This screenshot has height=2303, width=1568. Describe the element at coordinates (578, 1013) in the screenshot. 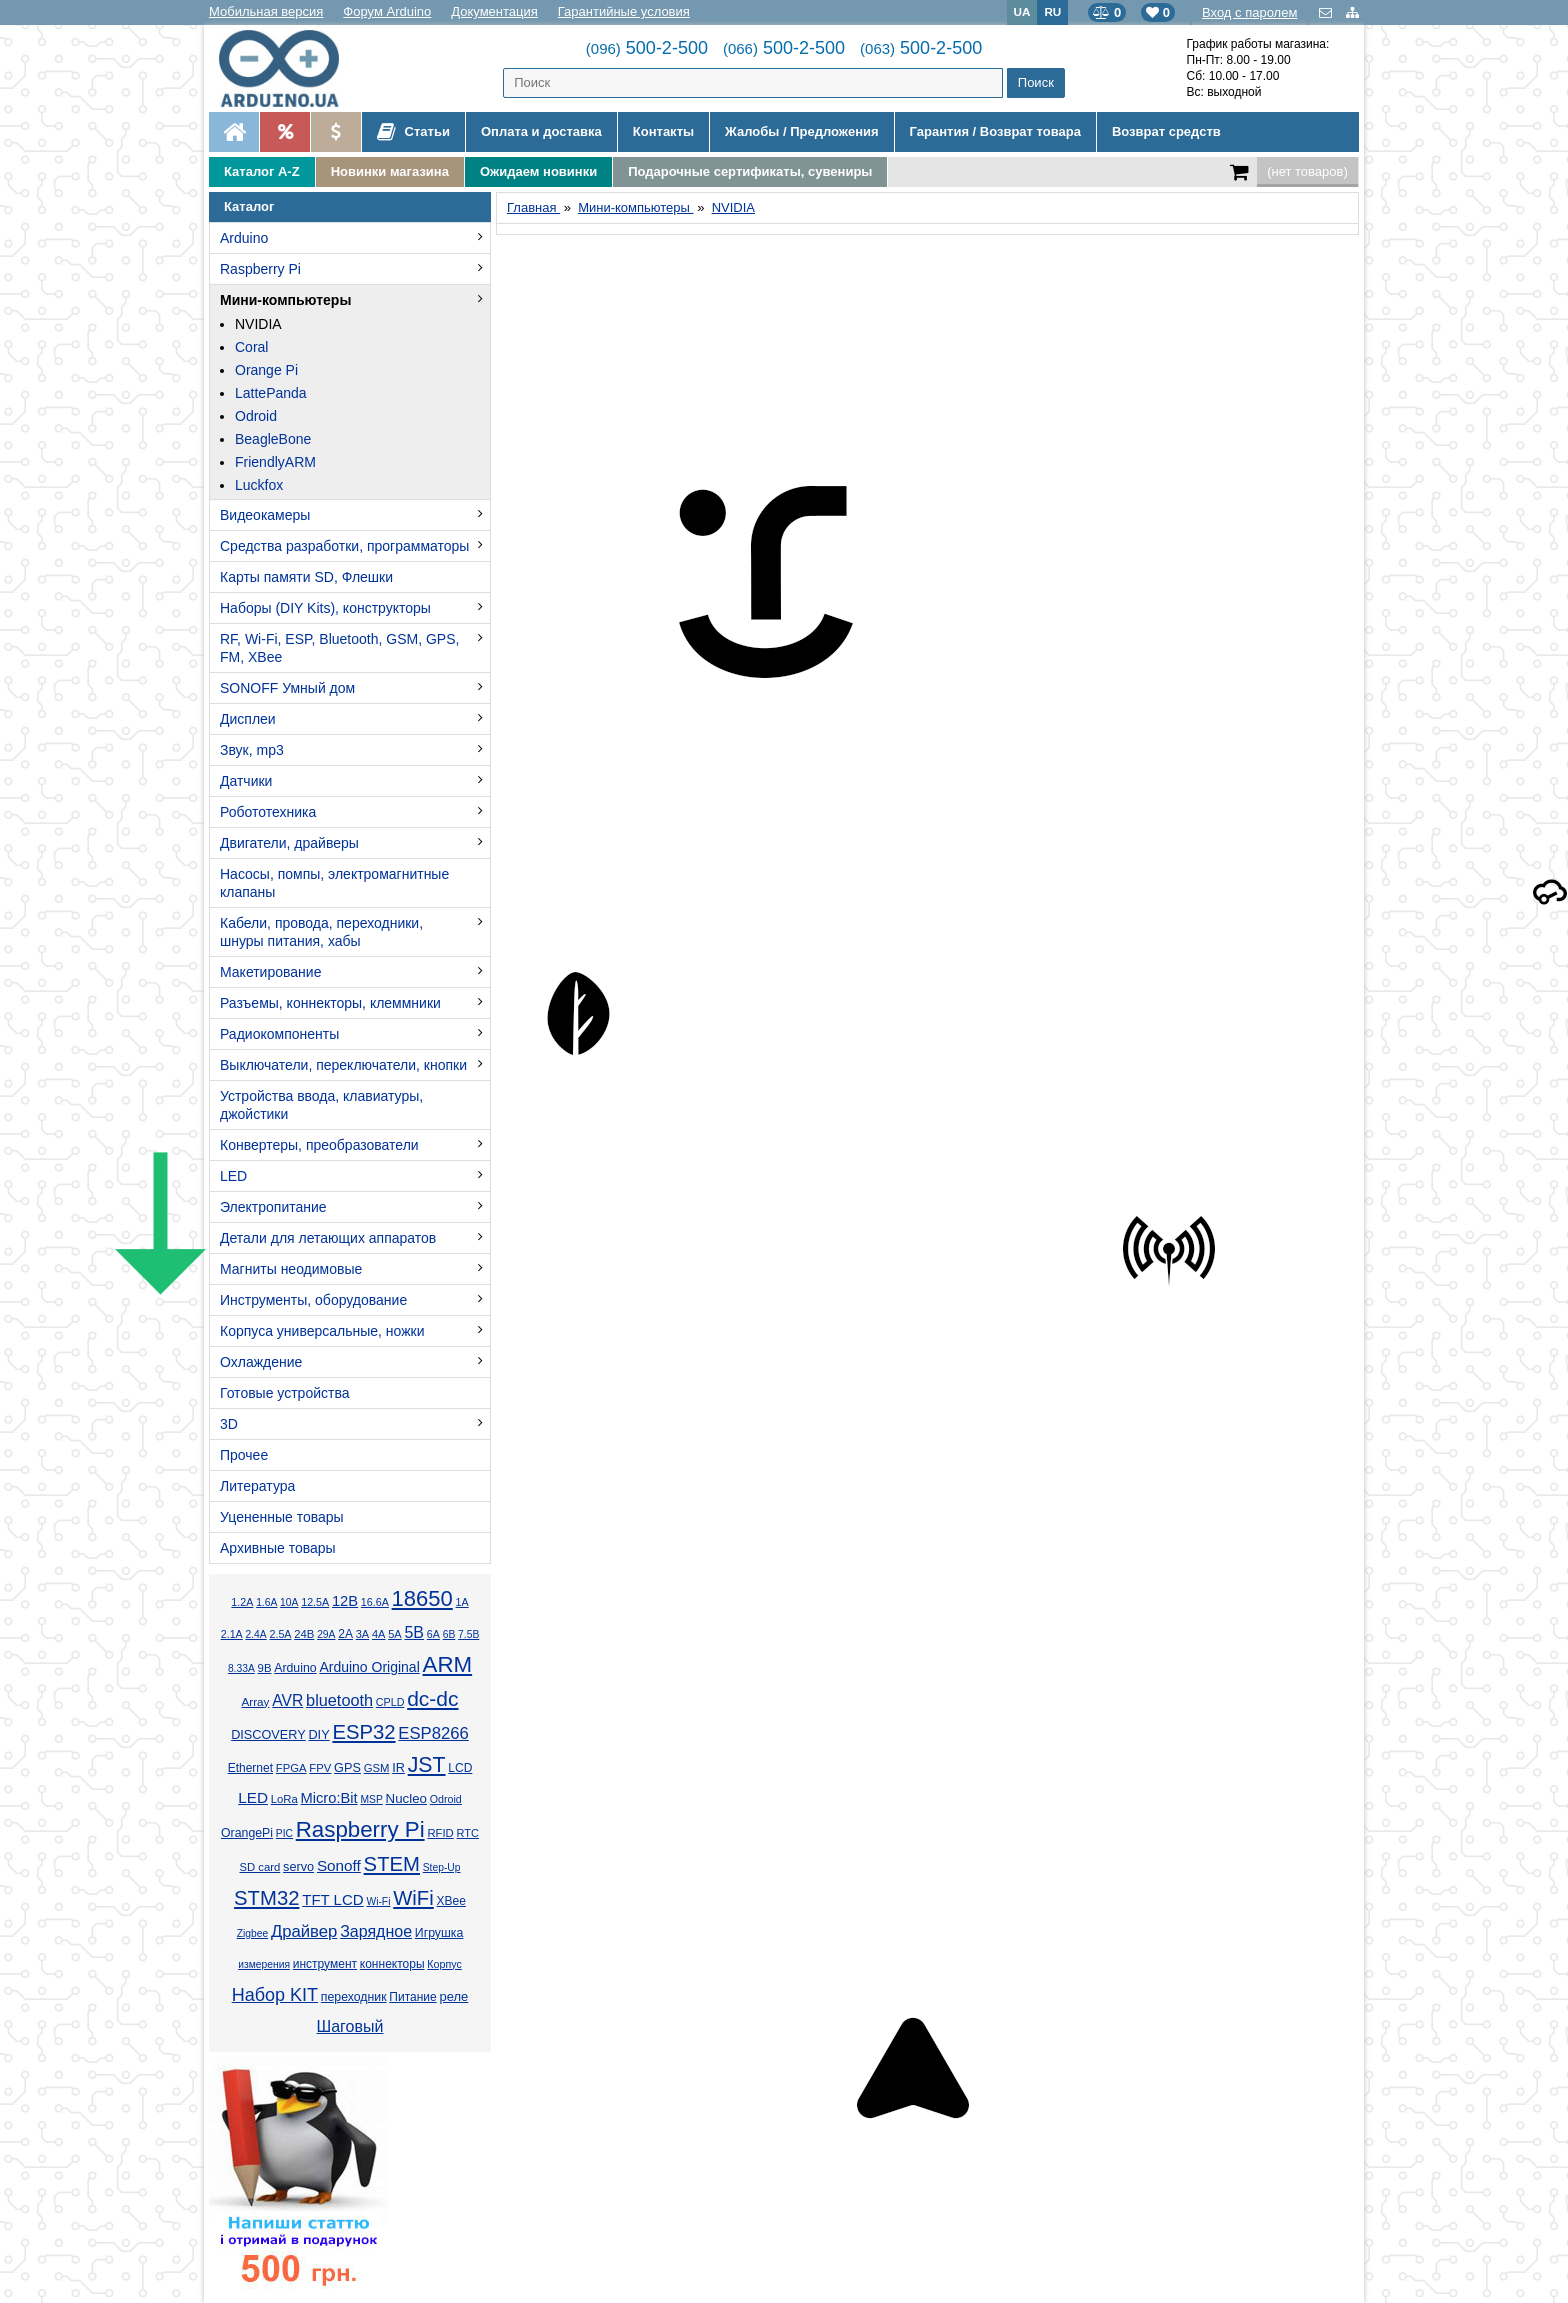

I see `october cms logo` at that location.